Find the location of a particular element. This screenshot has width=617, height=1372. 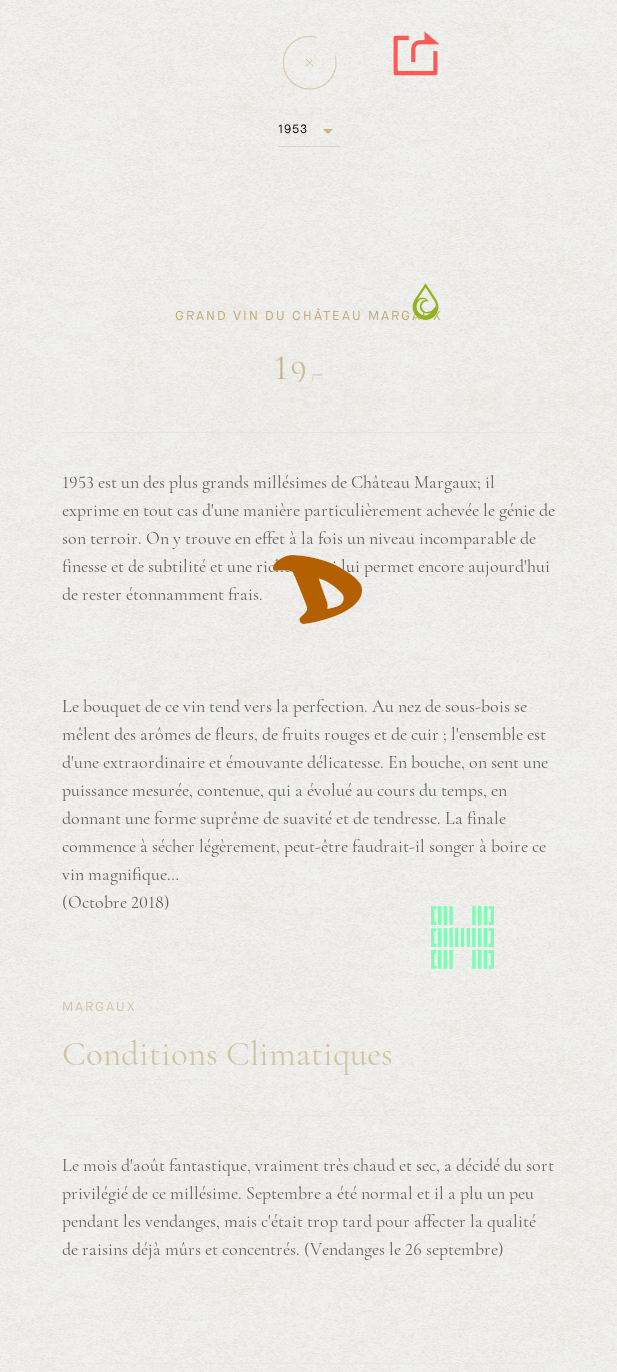

open disroot platform services is located at coordinates (317, 589).